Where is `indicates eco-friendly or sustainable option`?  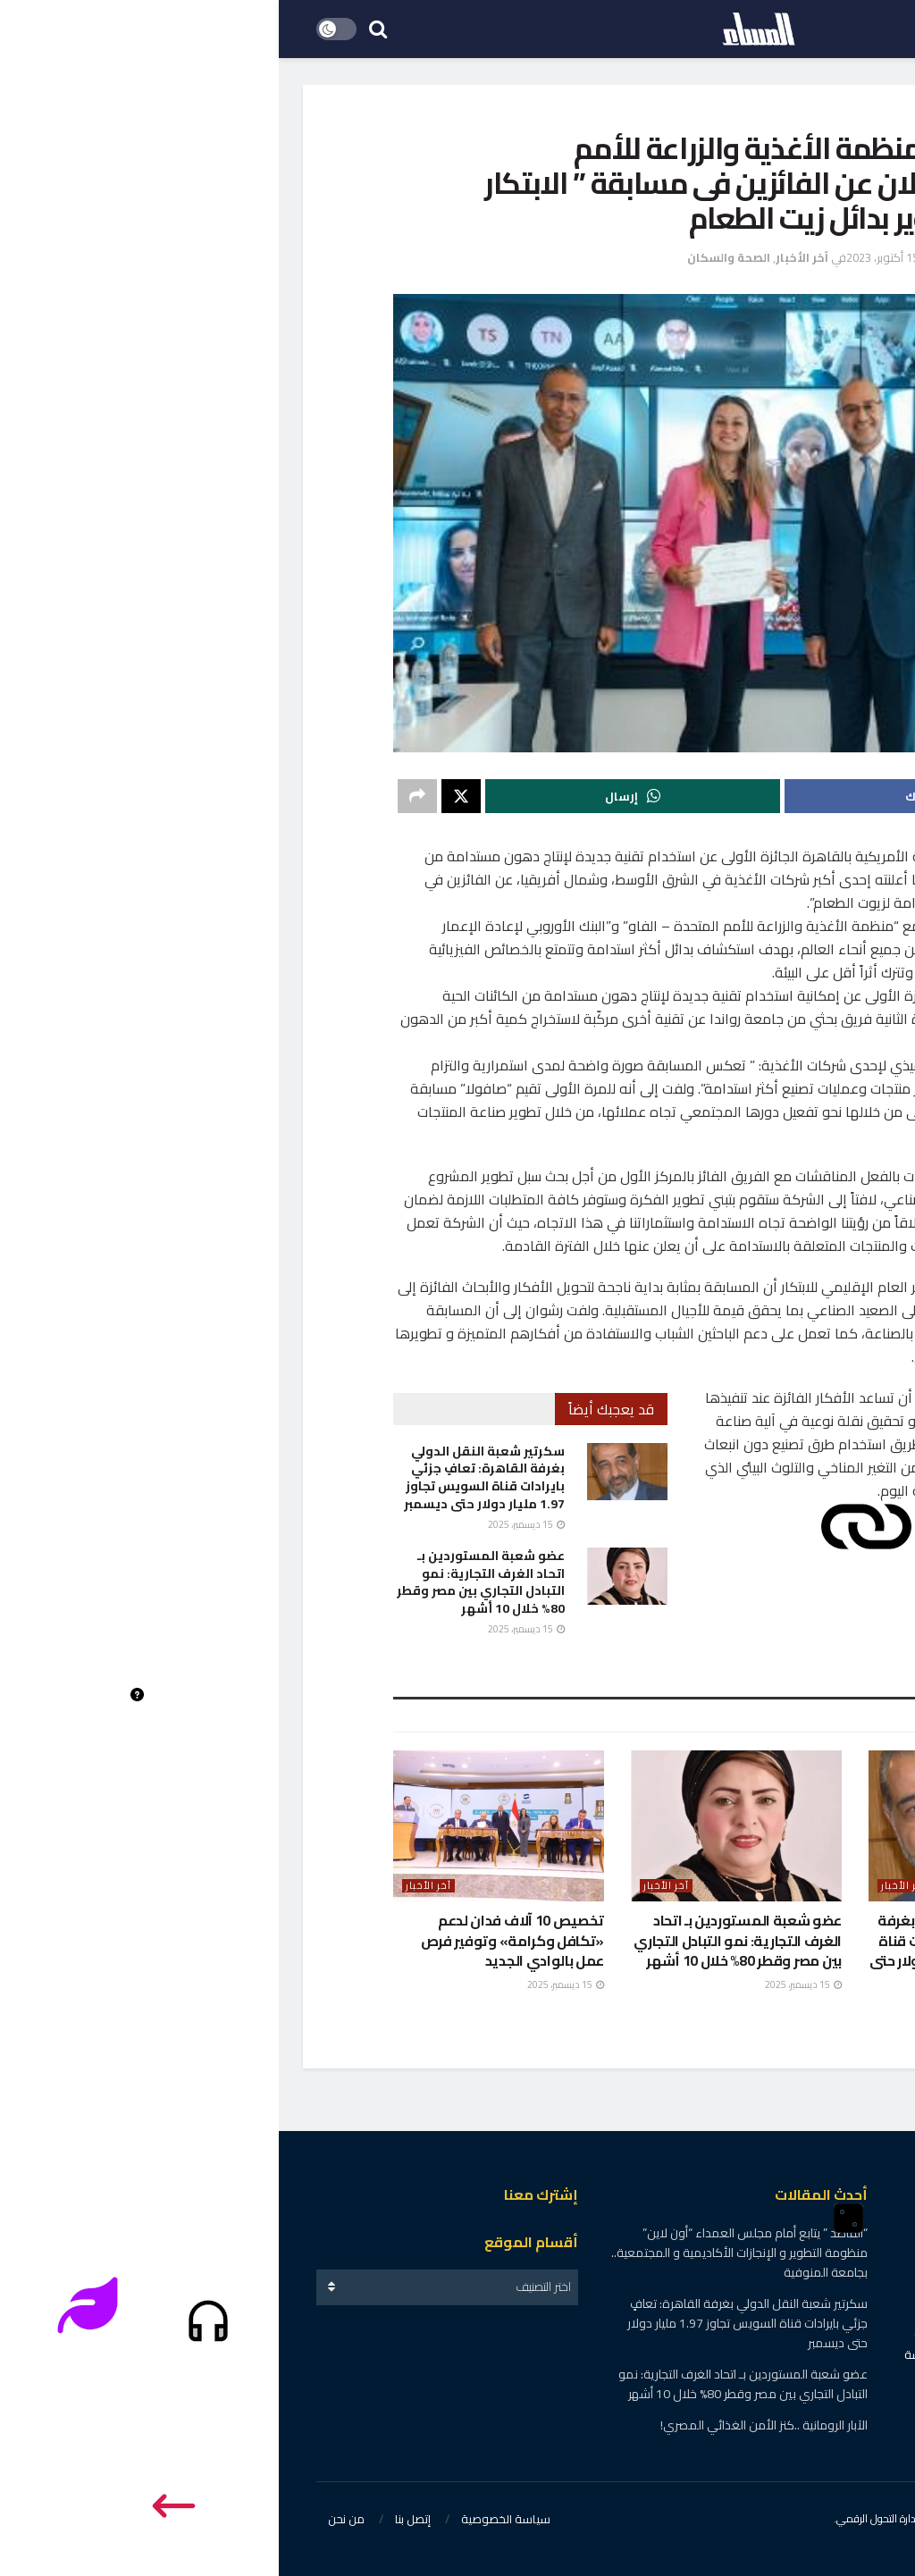
indicates eco-friendly or sustainable option is located at coordinates (88, 2307).